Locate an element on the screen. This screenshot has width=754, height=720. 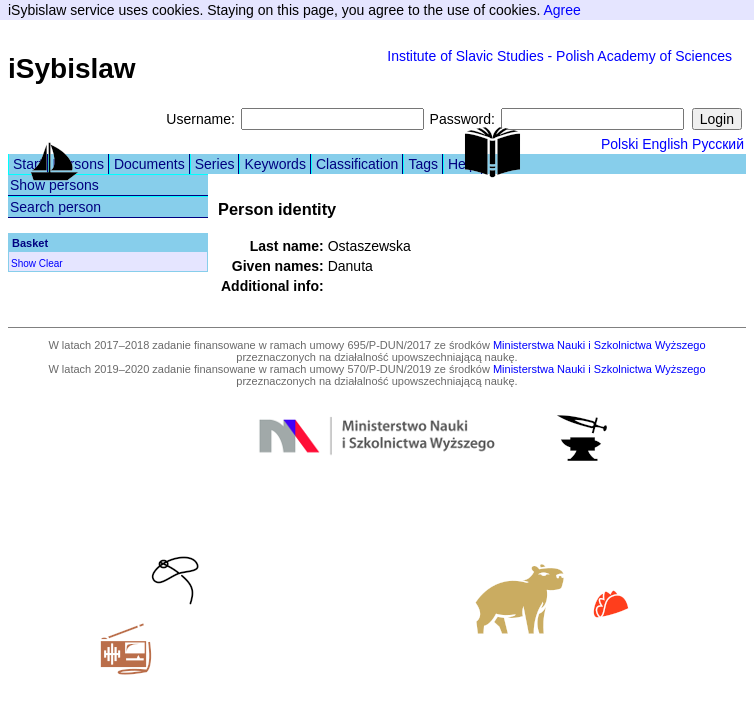
capybara character or avatar selection is located at coordinates (519, 599).